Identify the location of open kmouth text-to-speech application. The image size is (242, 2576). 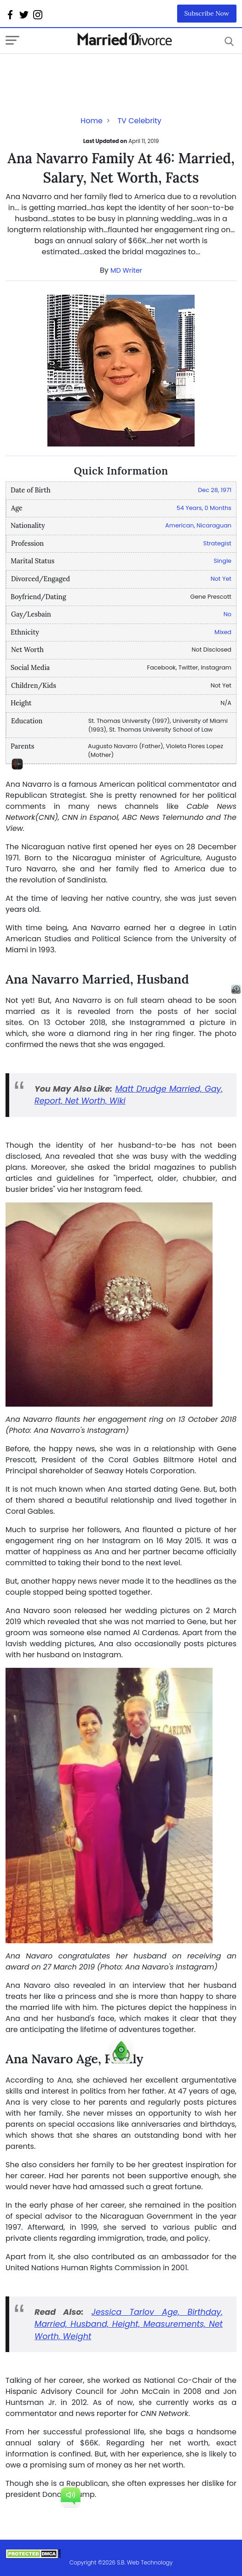
(70, 2497).